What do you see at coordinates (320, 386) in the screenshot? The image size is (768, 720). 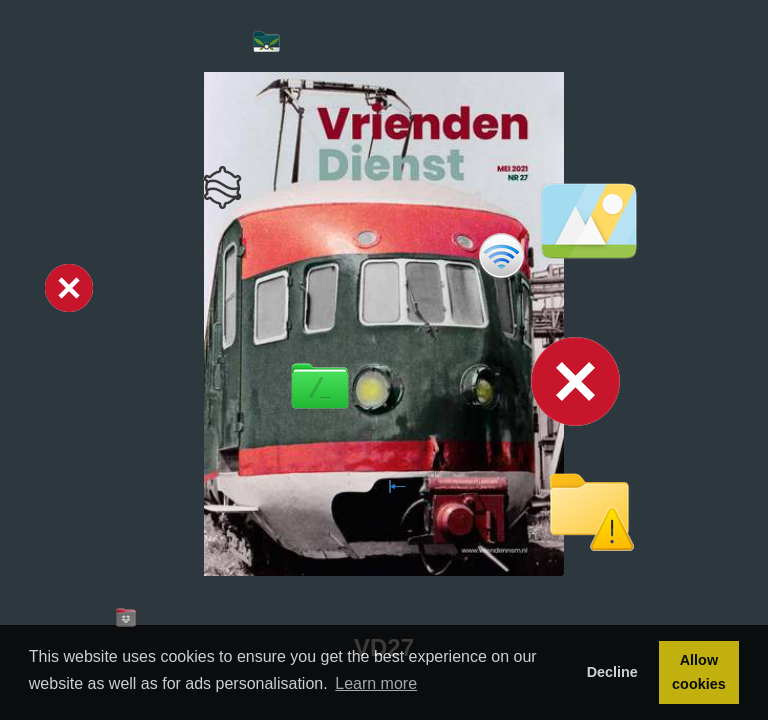 I see `access the root directory folder` at bounding box center [320, 386].